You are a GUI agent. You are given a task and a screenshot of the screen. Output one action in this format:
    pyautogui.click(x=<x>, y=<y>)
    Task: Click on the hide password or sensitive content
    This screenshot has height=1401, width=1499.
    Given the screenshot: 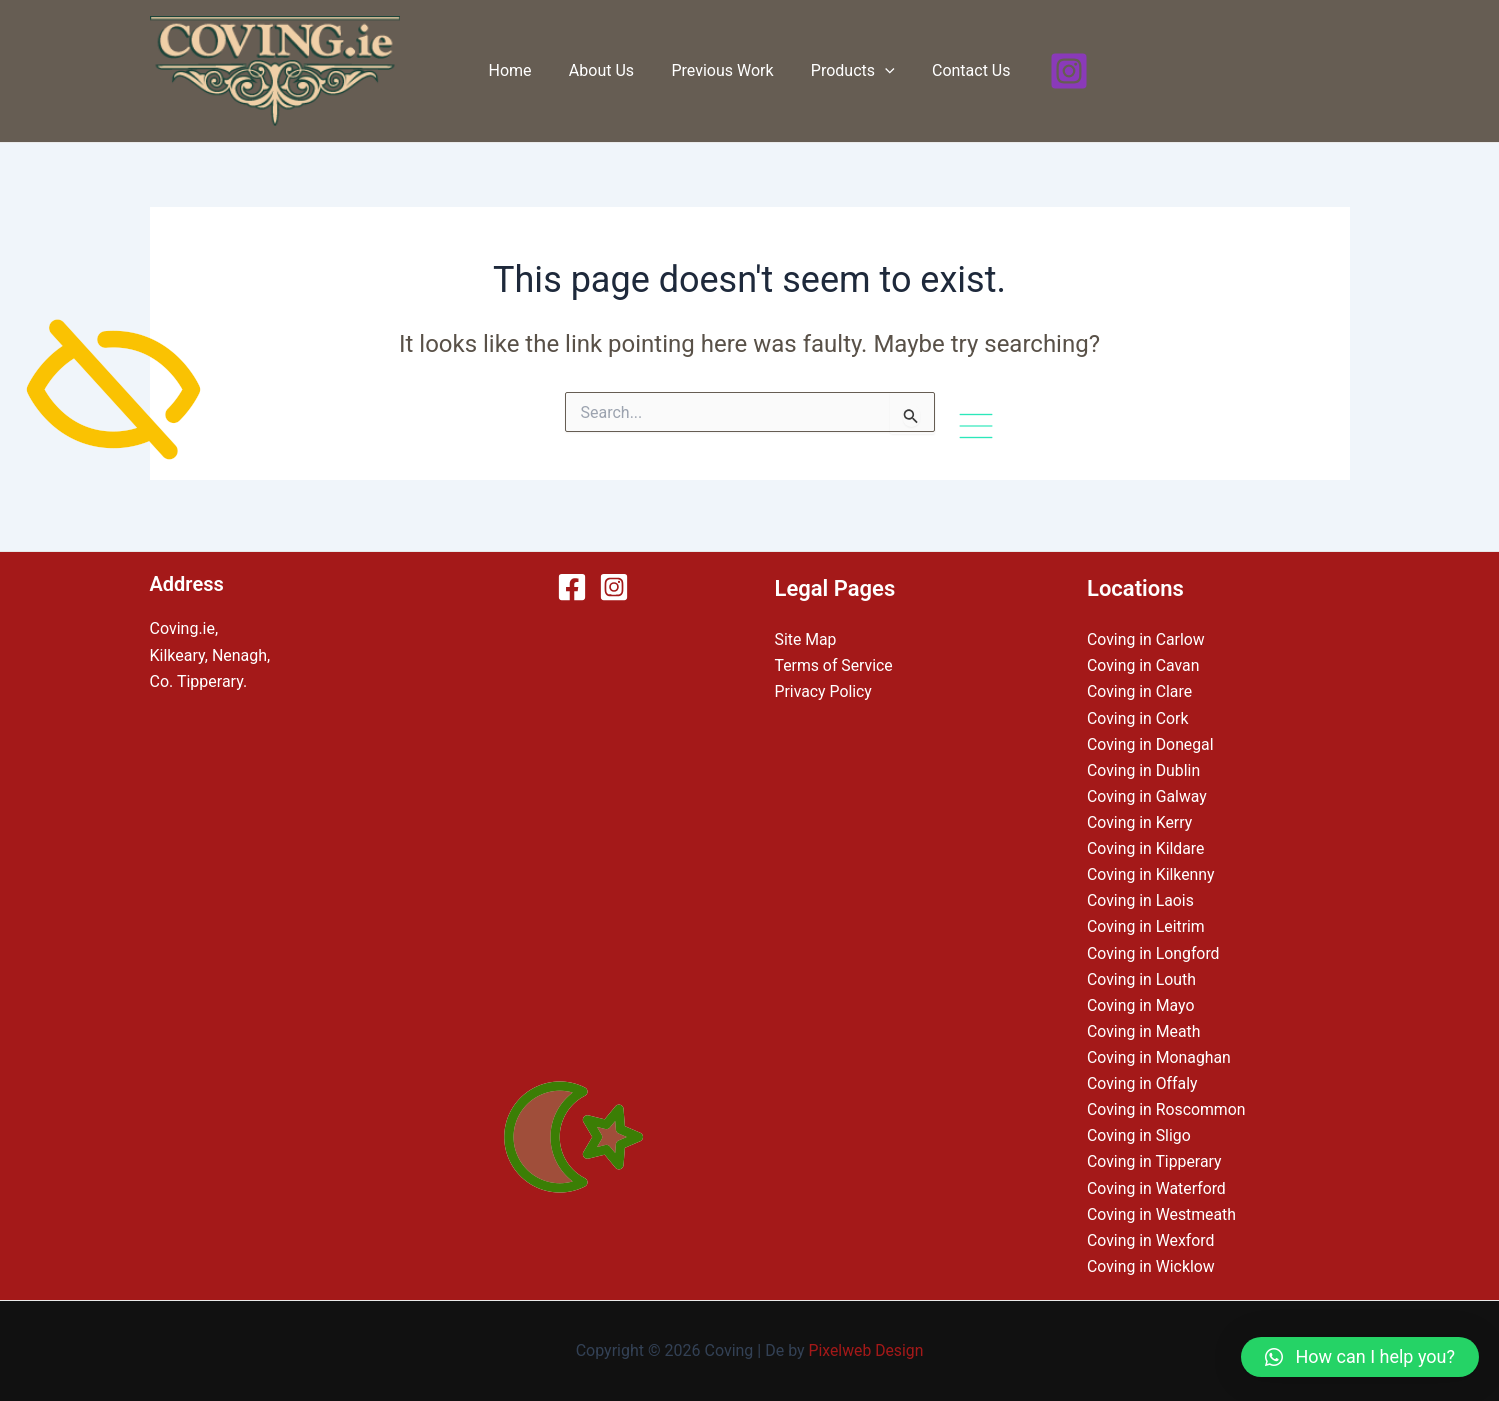 What is the action you would take?
    pyautogui.click(x=113, y=389)
    